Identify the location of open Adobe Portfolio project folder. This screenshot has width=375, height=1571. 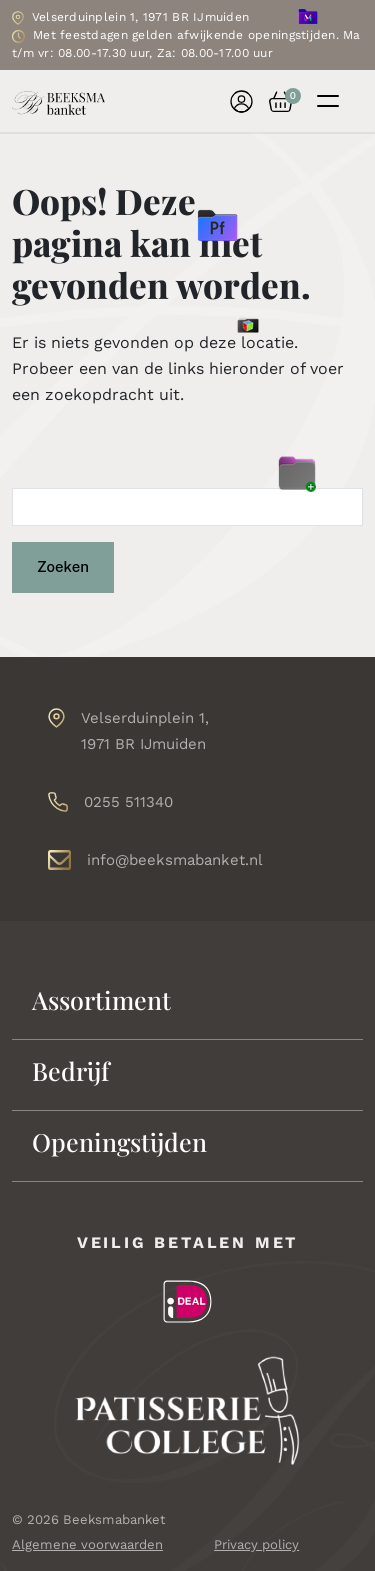
(217, 226).